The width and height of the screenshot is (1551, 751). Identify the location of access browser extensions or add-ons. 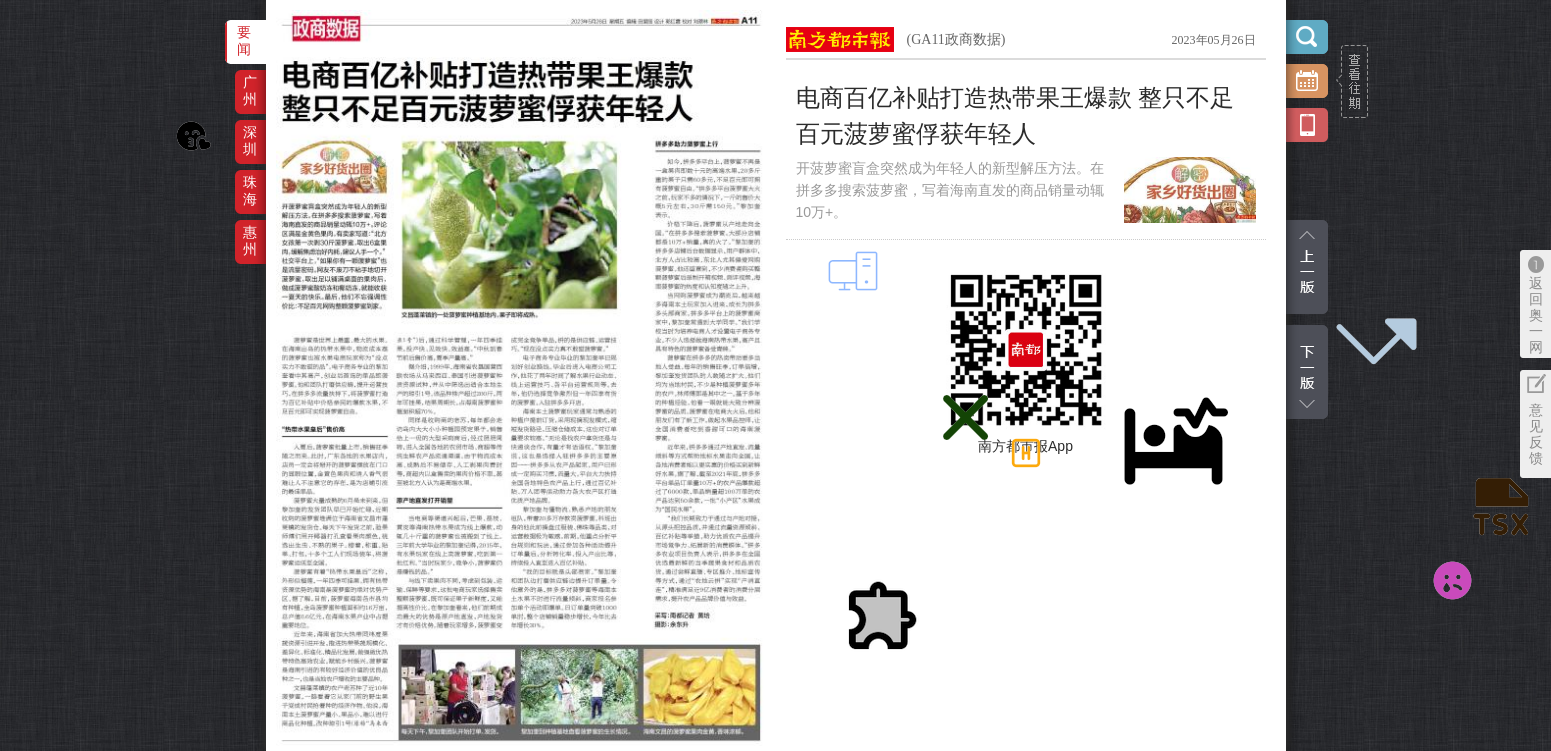
(883, 614).